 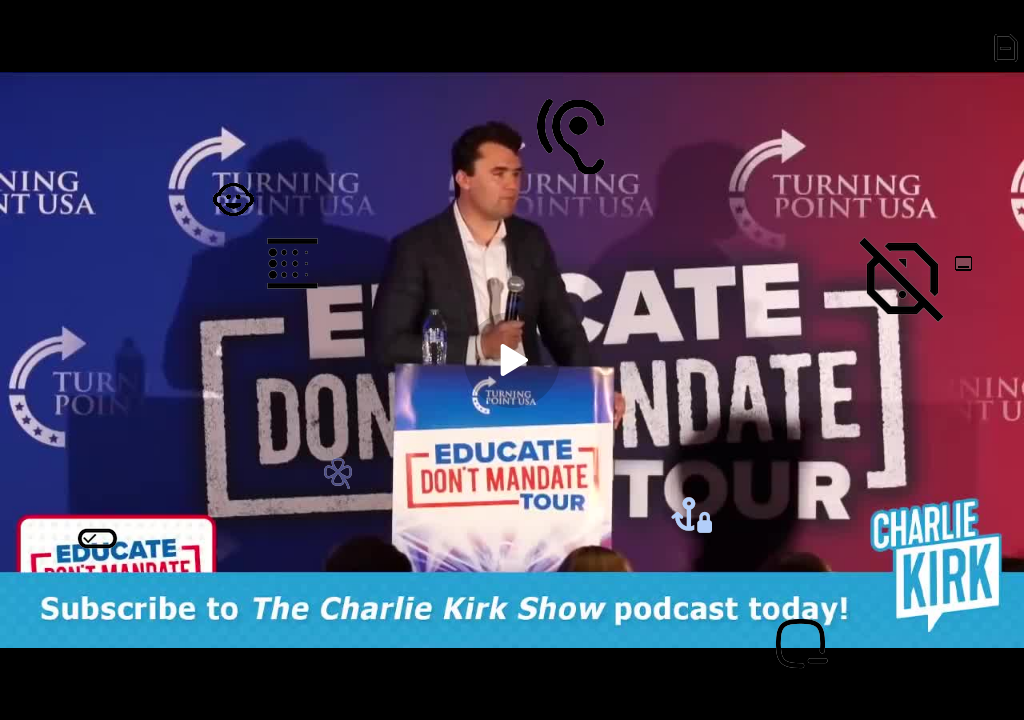 What do you see at coordinates (963, 263) in the screenshot?
I see `access video player controls or captions` at bounding box center [963, 263].